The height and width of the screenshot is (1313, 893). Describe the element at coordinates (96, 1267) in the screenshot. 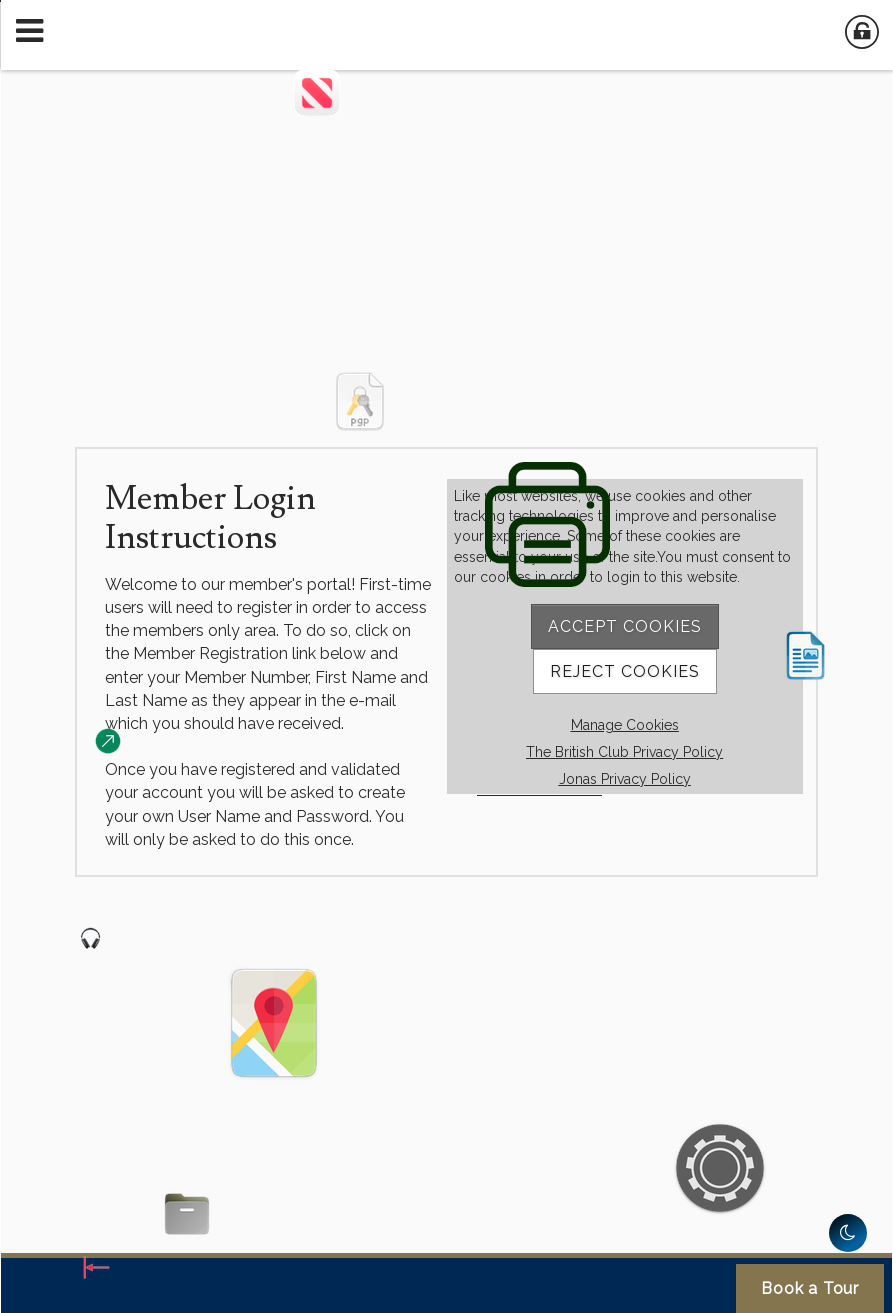

I see `go to the first item in a list or sequence` at that location.